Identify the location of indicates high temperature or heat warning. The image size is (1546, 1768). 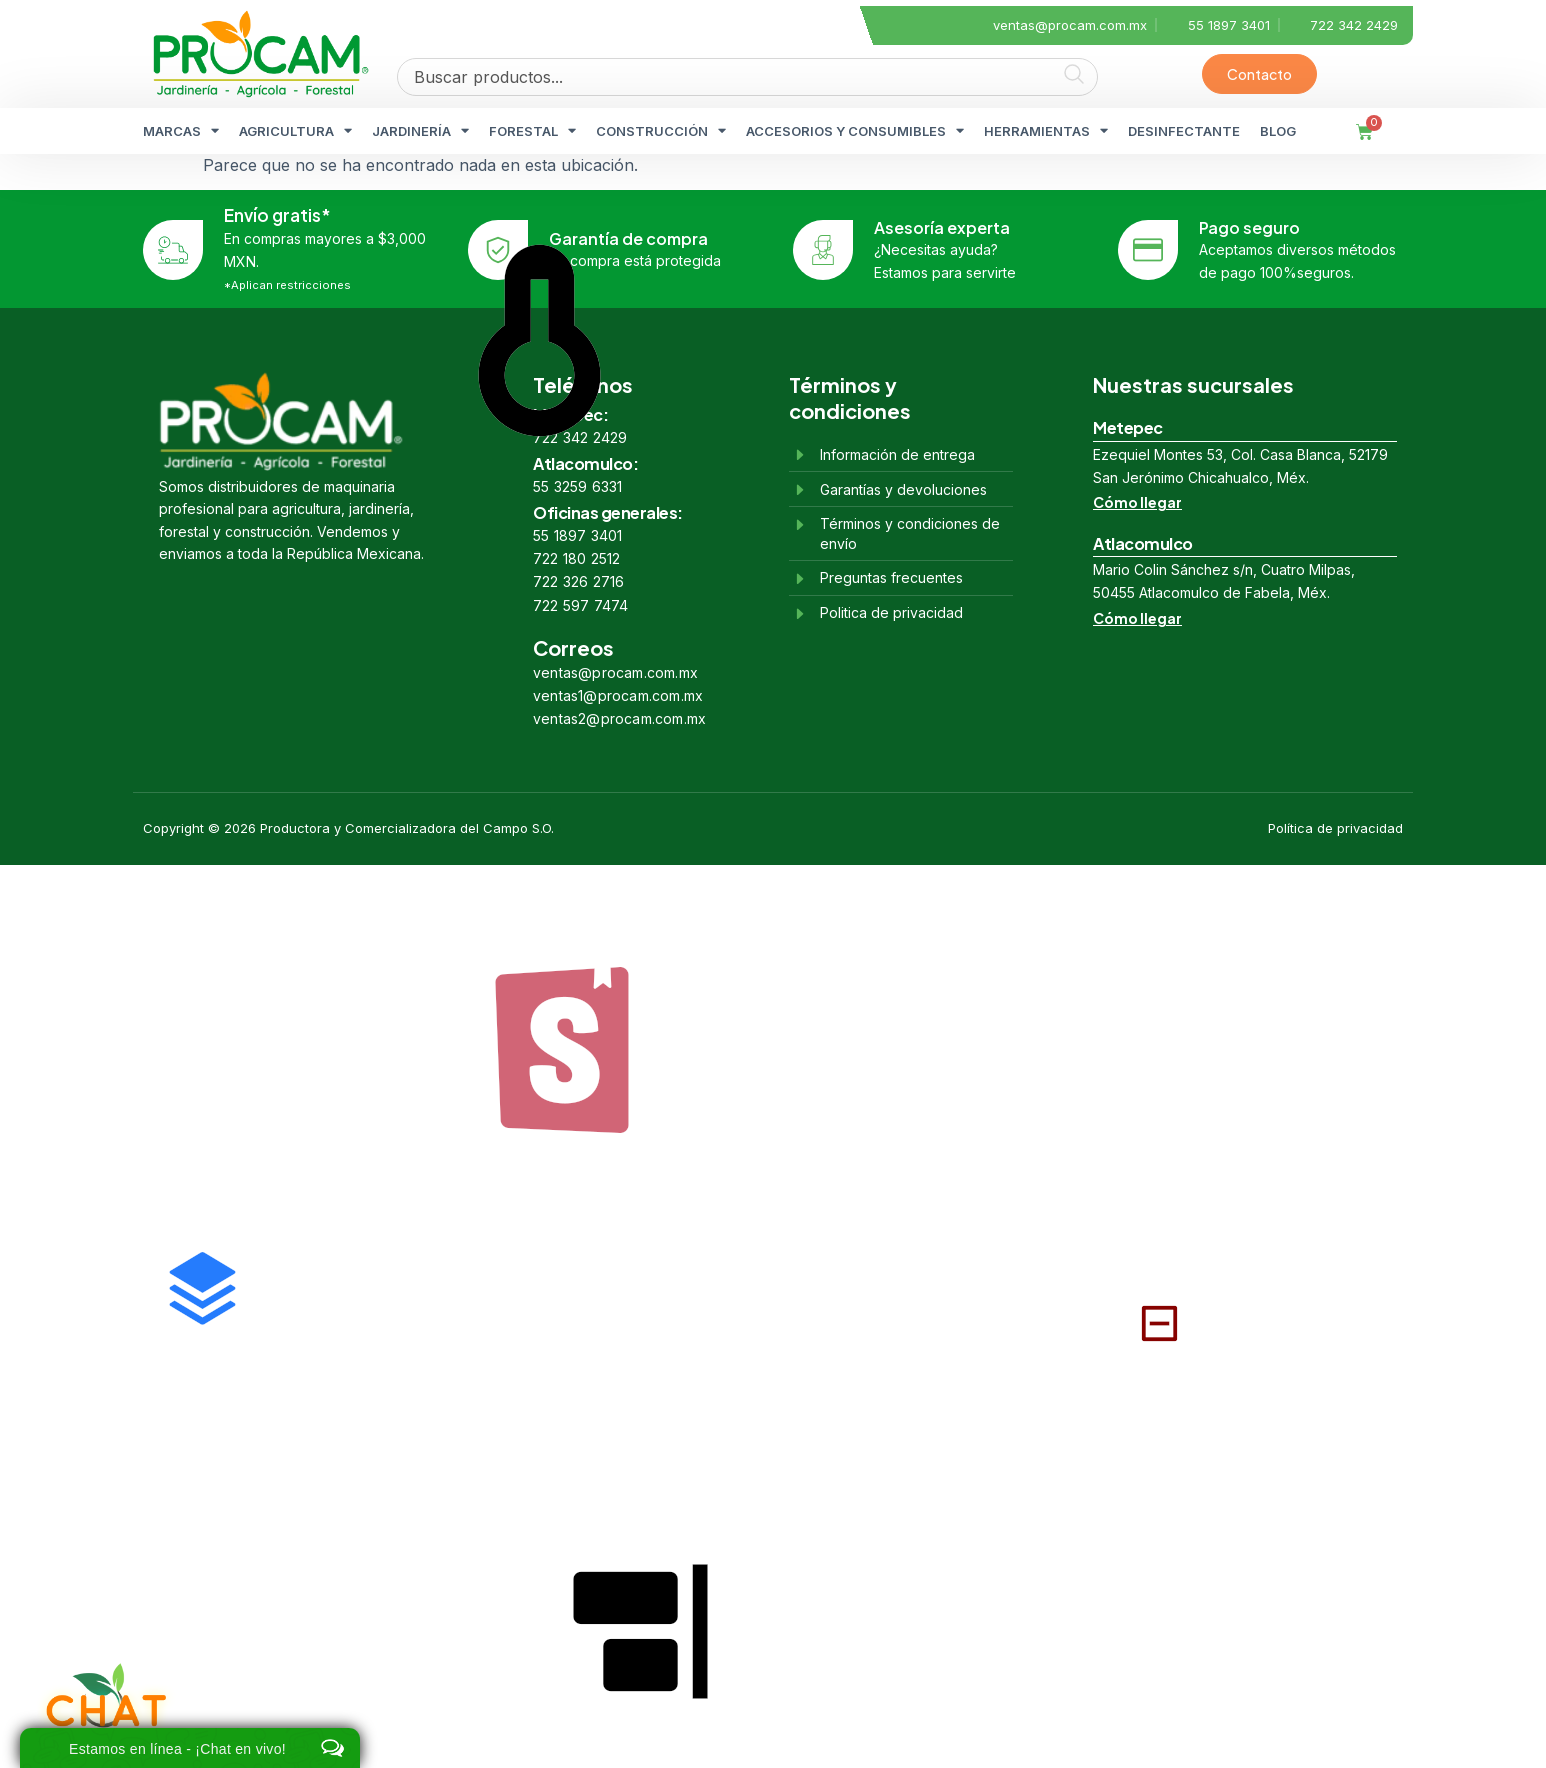
(539, 340).